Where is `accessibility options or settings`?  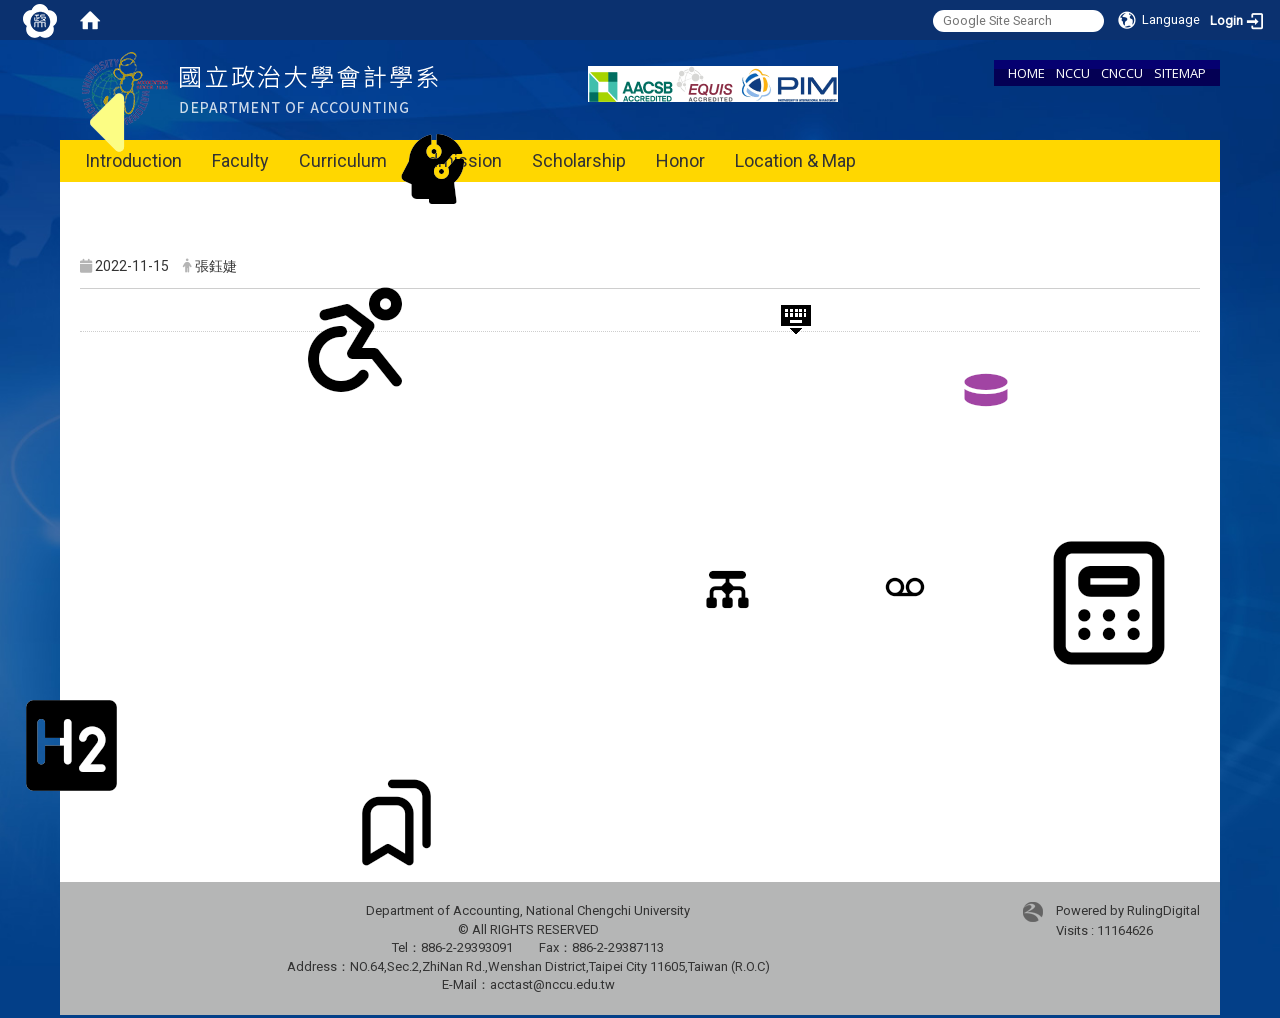 accessibility options or settings is located at coordinates (358, 337).